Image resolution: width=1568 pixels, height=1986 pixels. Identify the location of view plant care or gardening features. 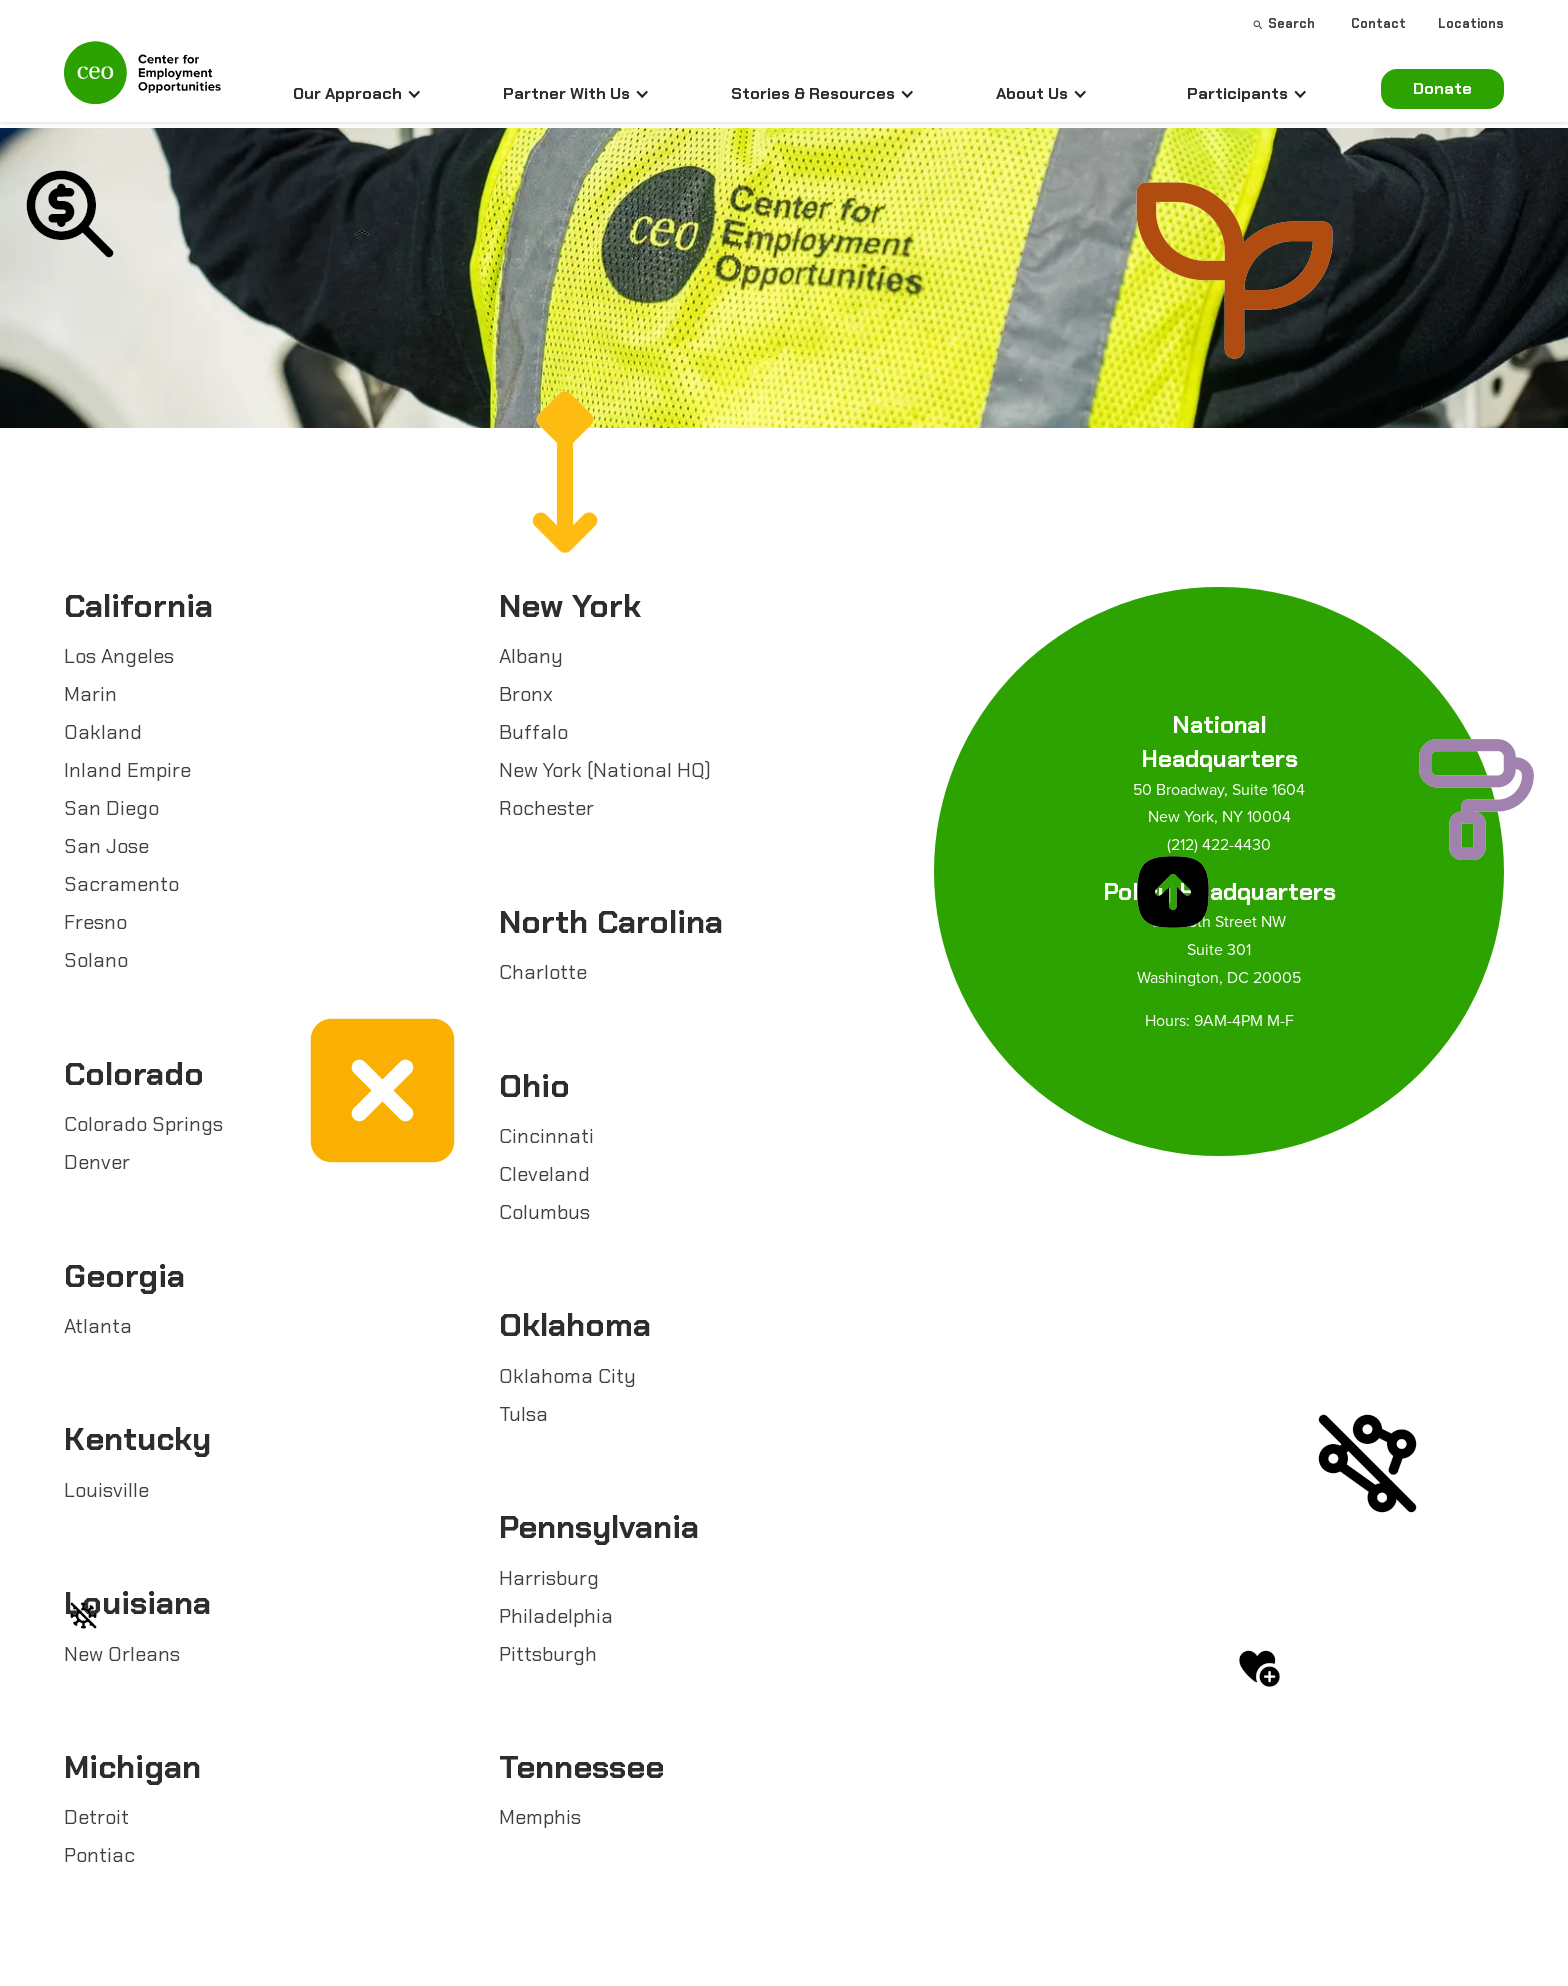
(1234, 270).